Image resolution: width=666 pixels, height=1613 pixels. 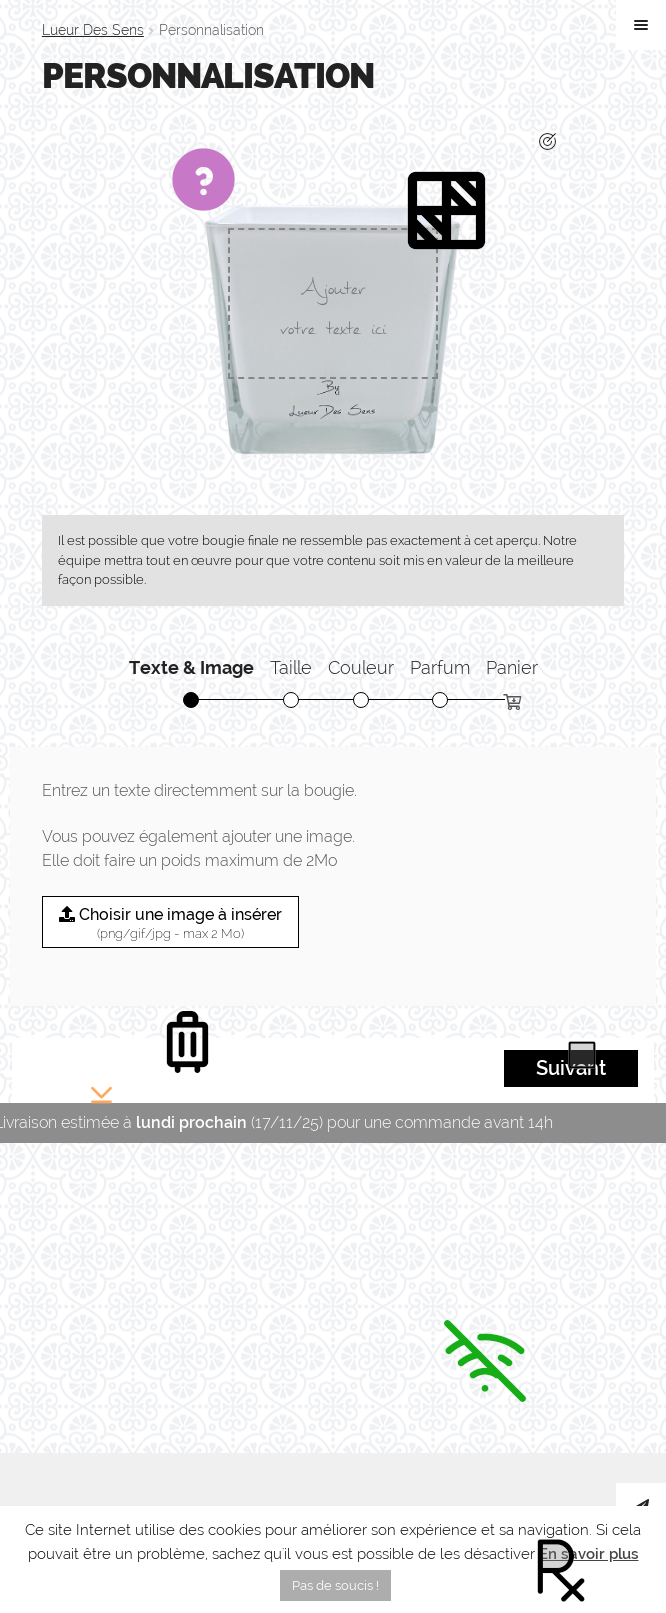 I want to click on stop media playback, so click(x=582, y=1055).